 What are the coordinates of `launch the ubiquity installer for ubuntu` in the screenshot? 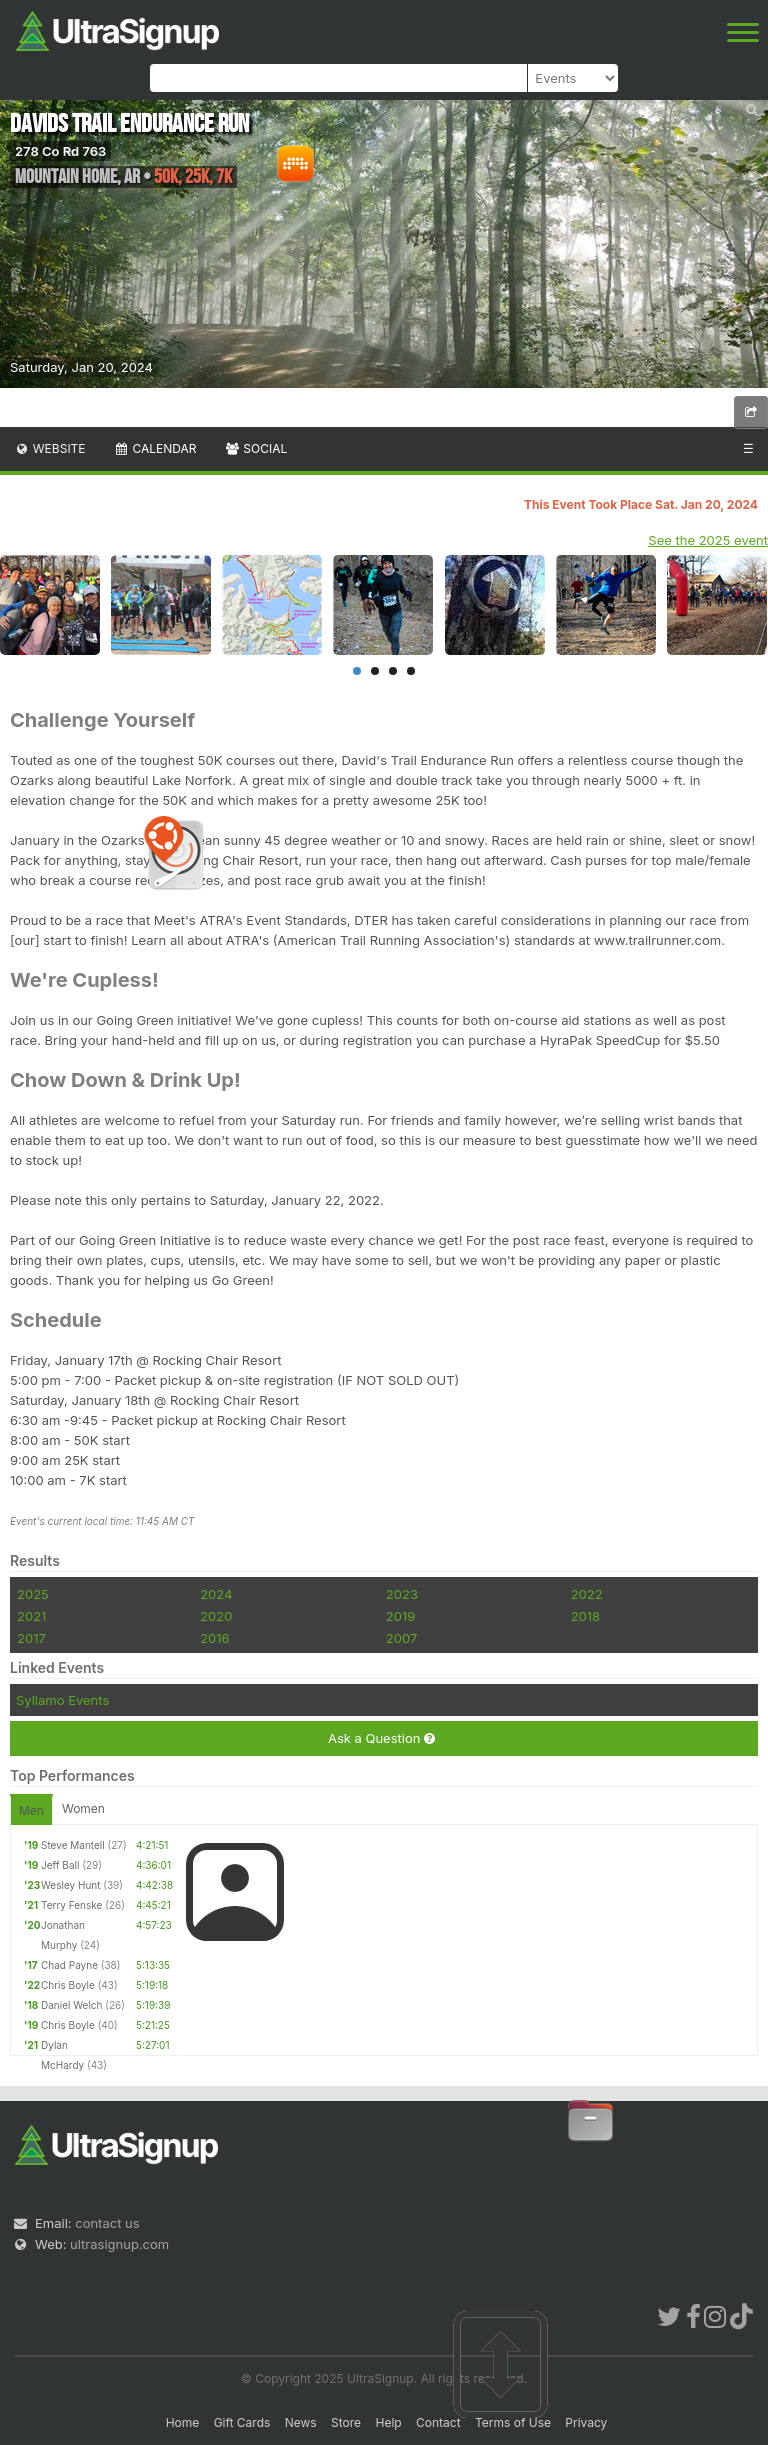 It's located at (176, 855).